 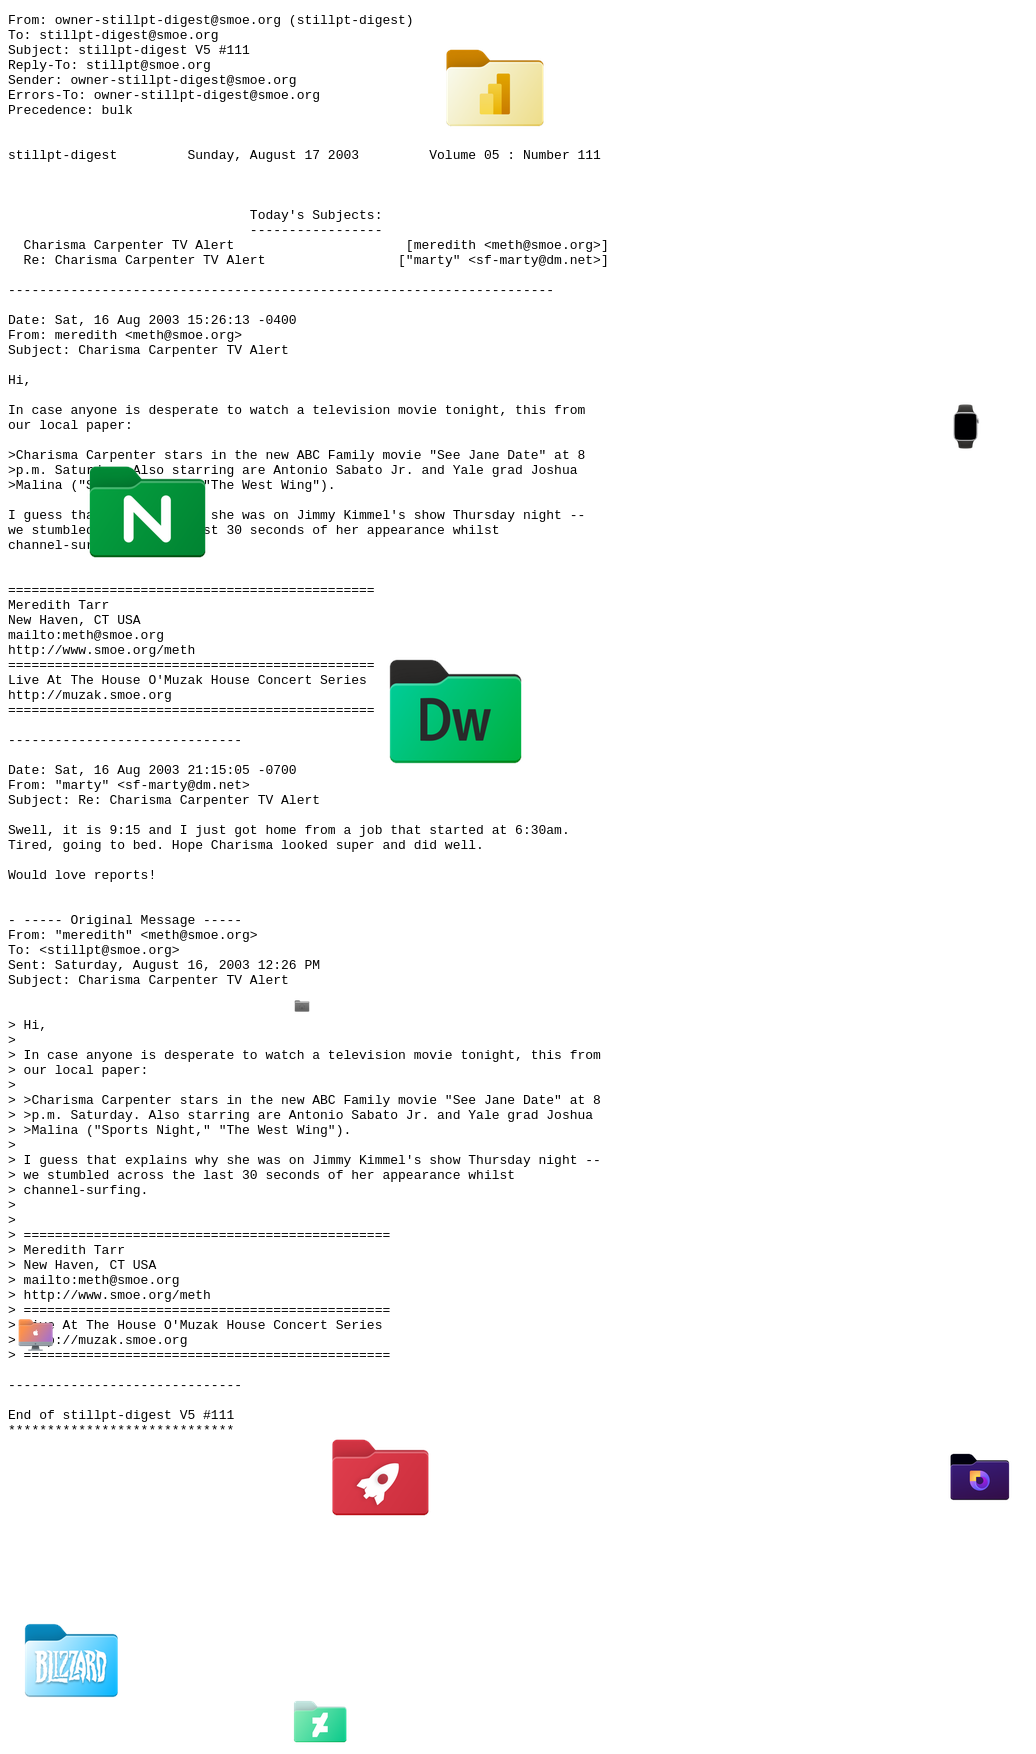 What do you see at coordinates (35, 1333) in the screenshot?
I see `open mac desktop files folder` at bounding box center [35, 1333].